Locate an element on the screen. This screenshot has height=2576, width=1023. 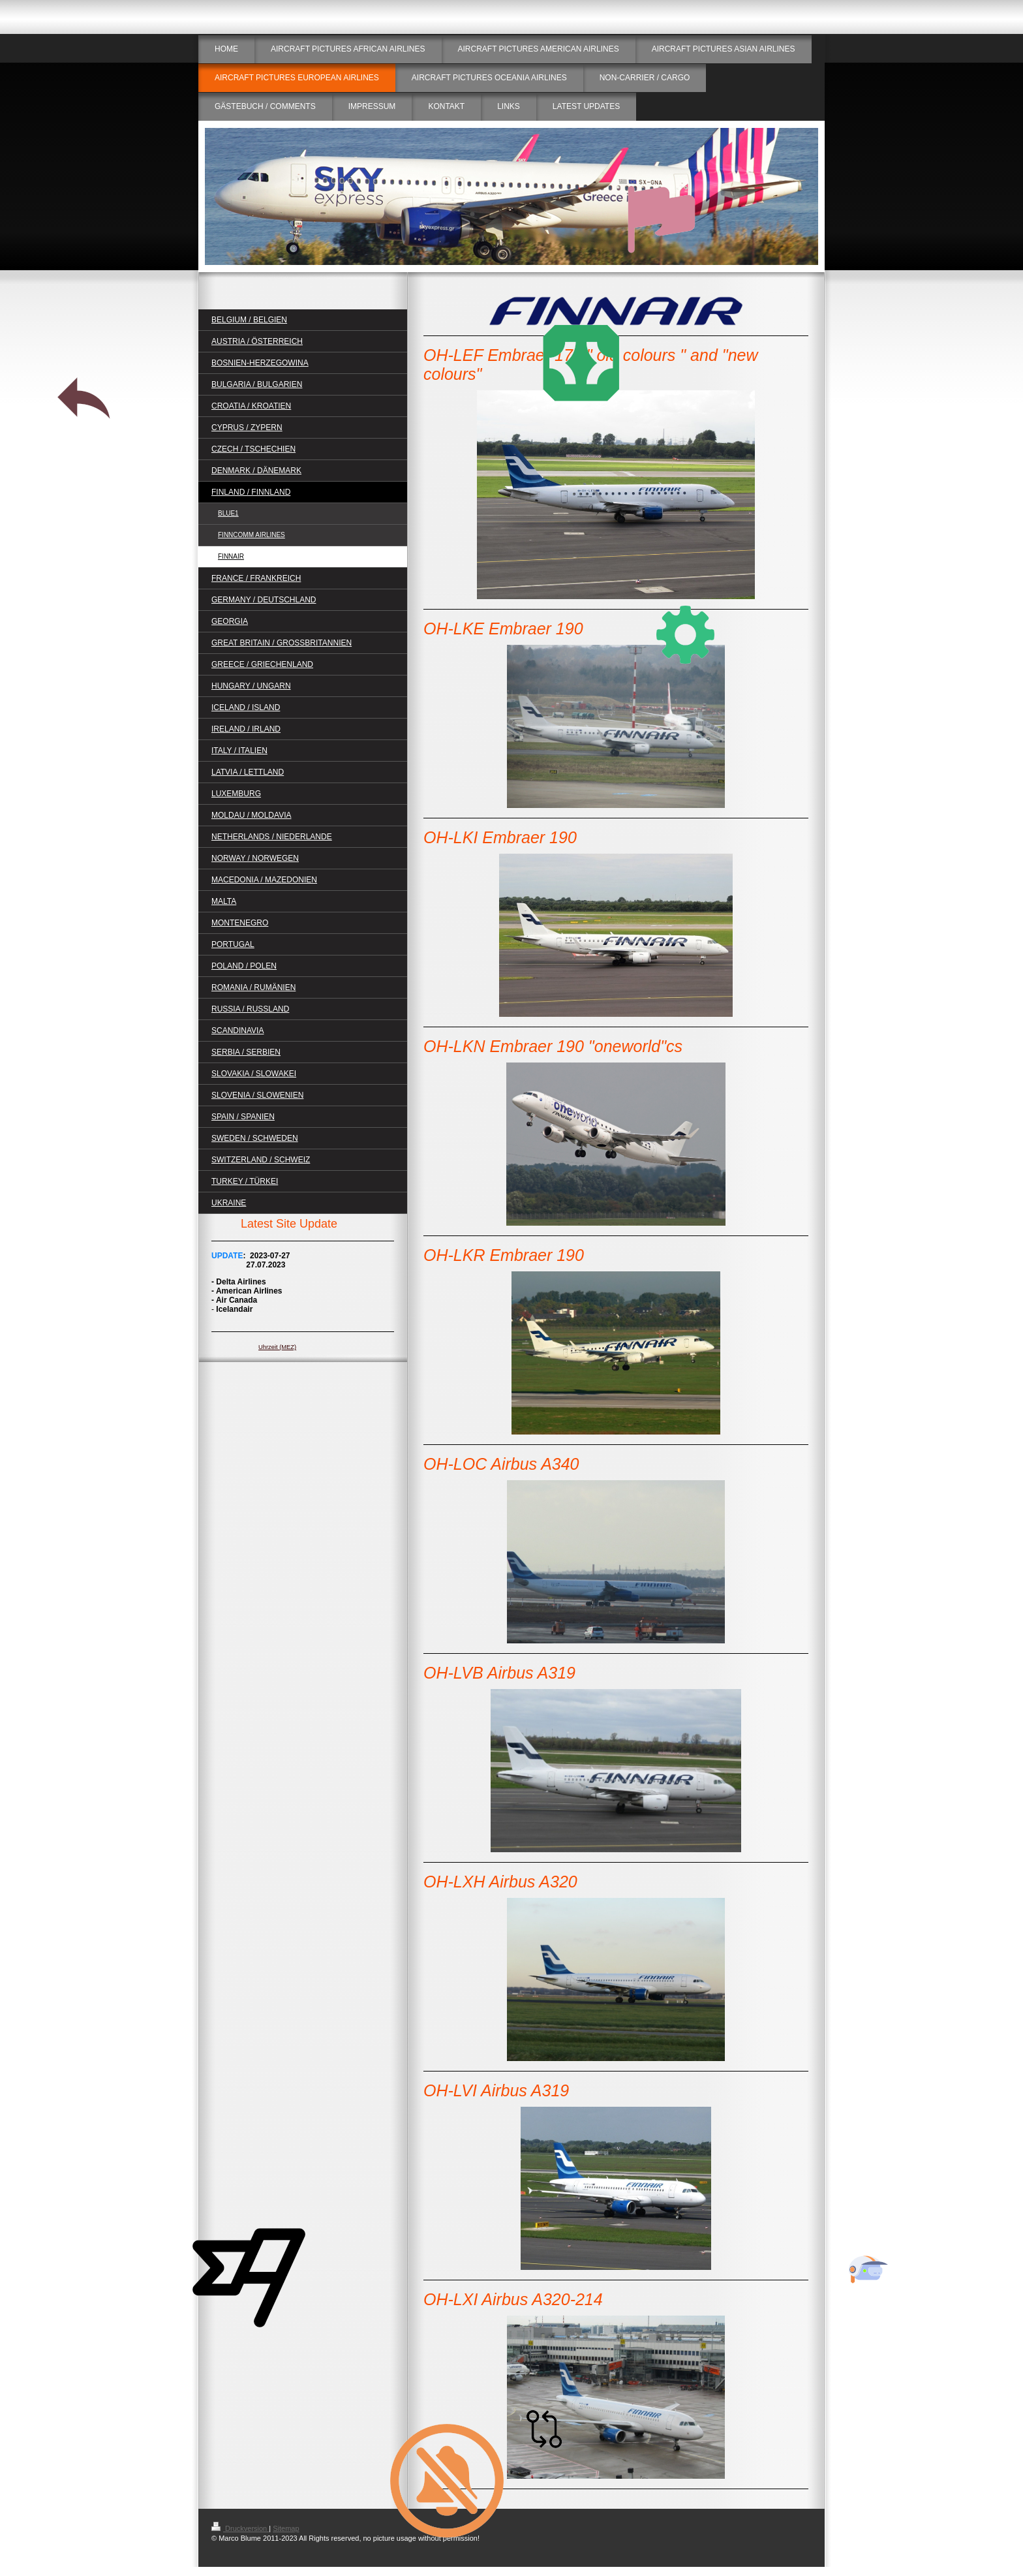
indicates active developer badge status on Discord is located at coordinates (581, 363).